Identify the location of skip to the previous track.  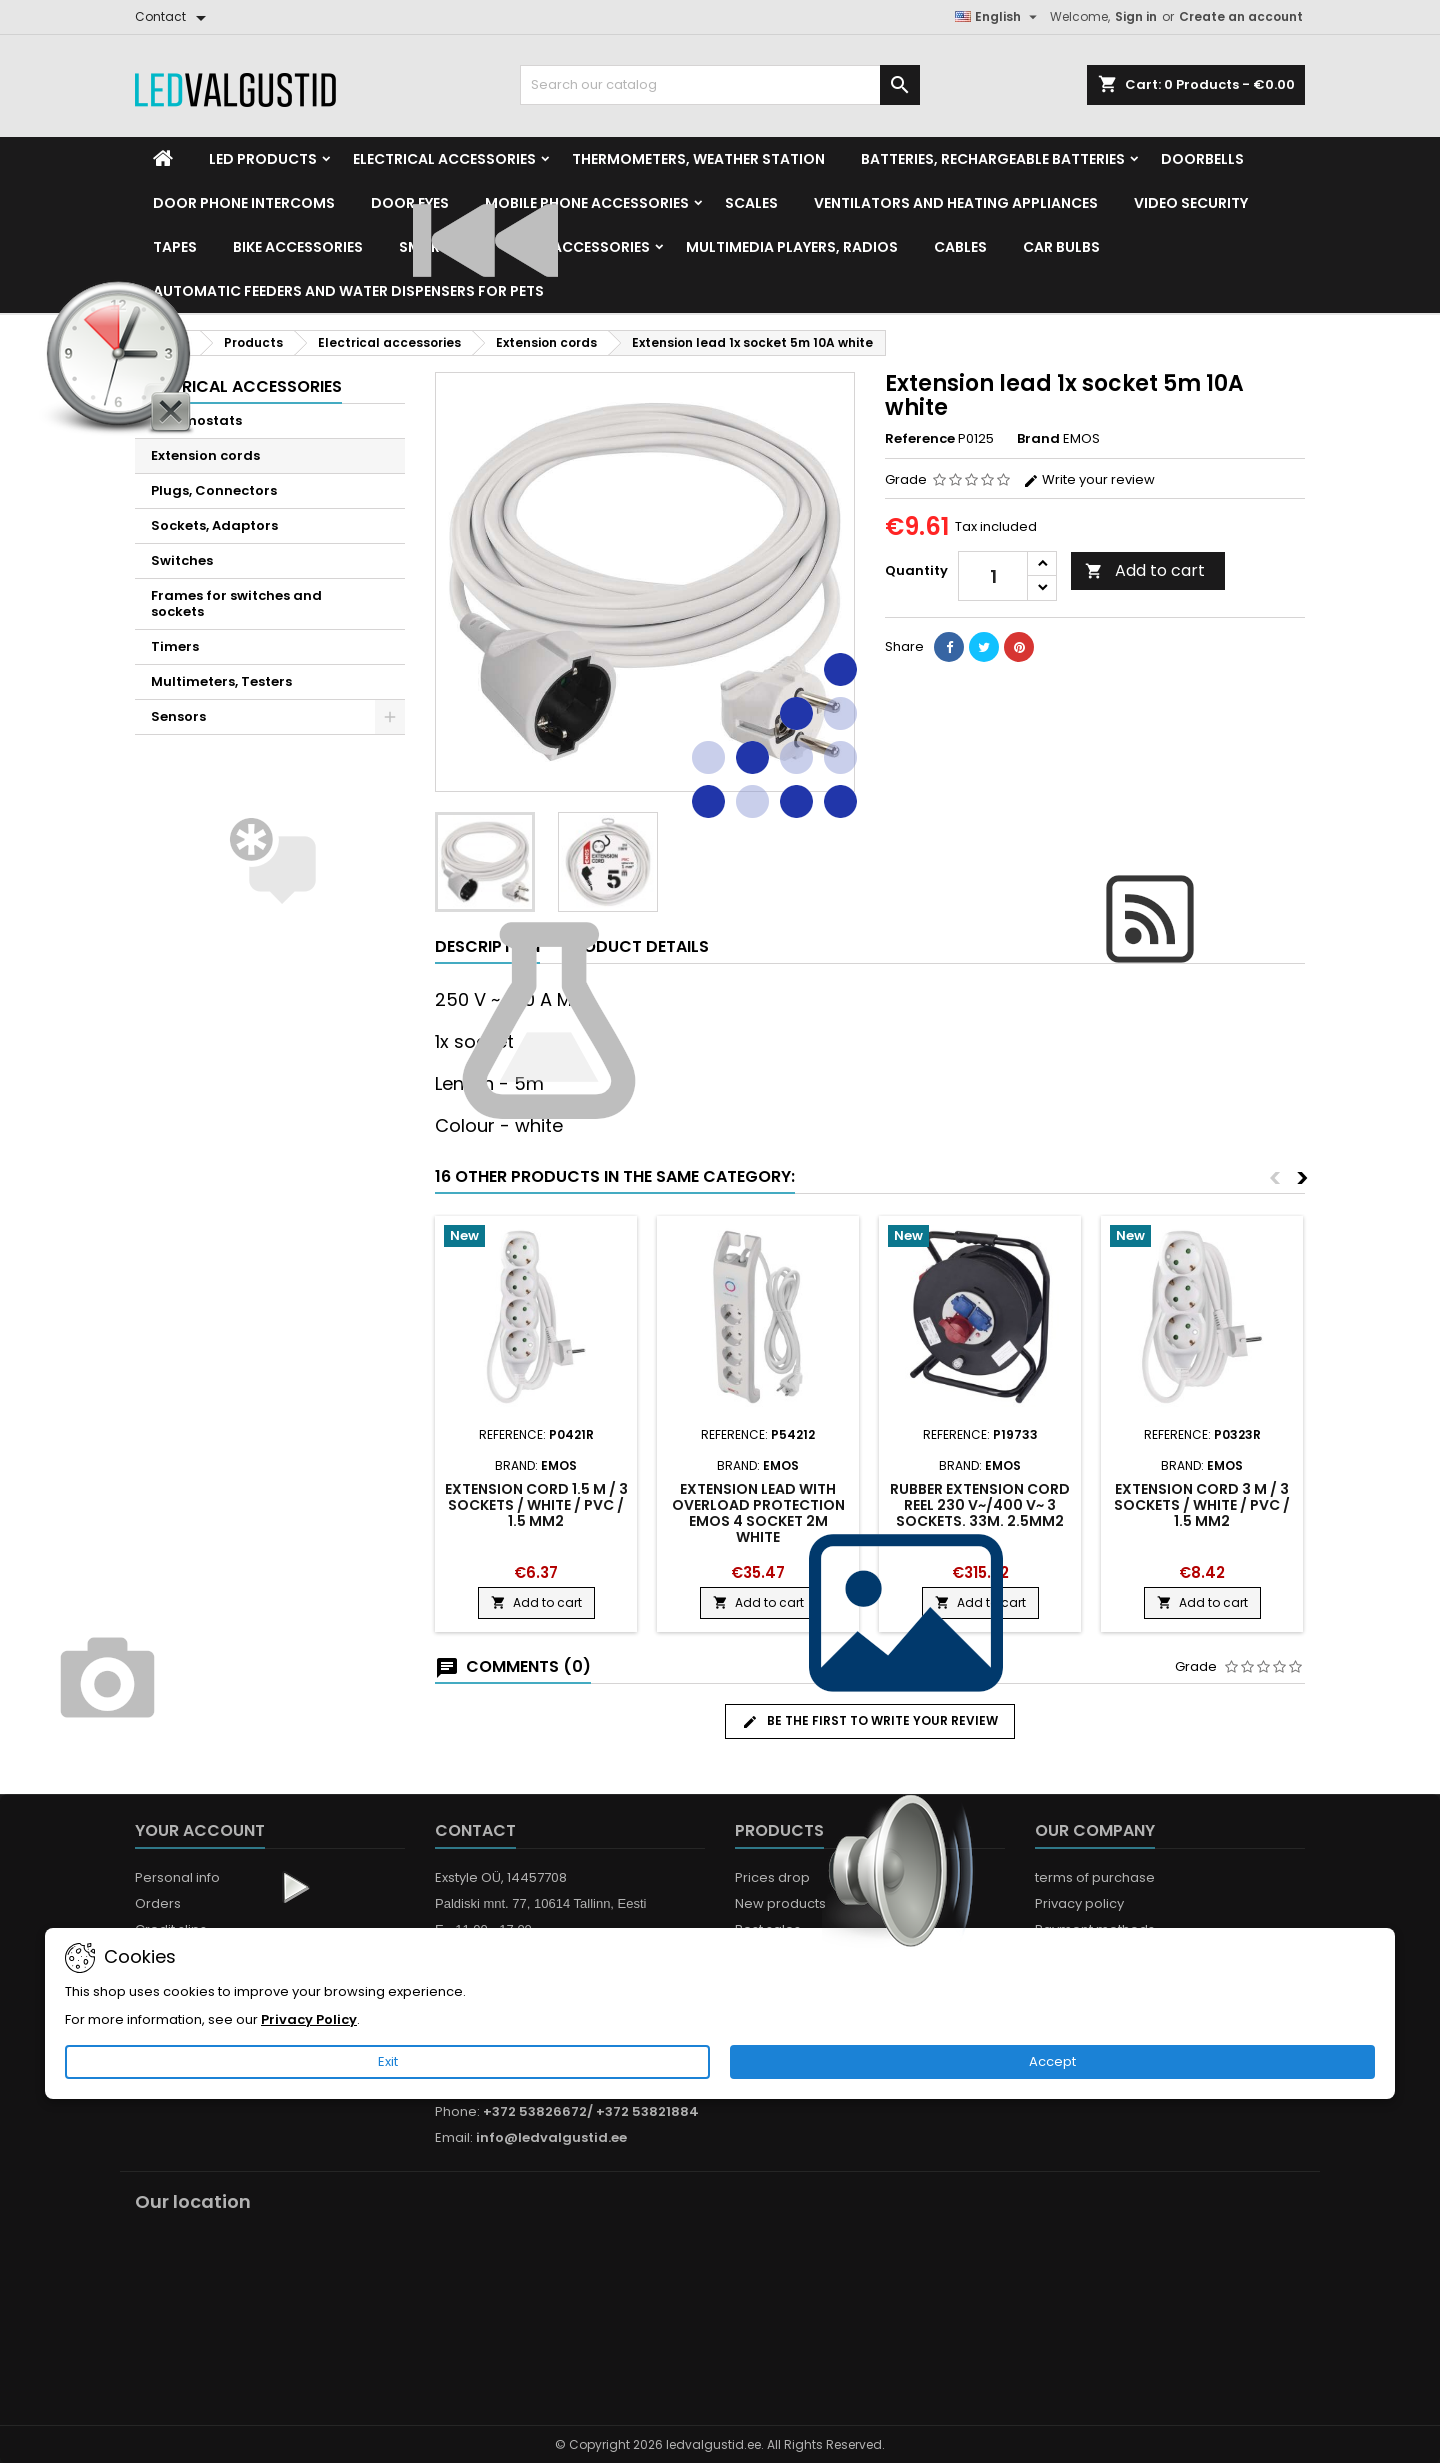
(485, 240).